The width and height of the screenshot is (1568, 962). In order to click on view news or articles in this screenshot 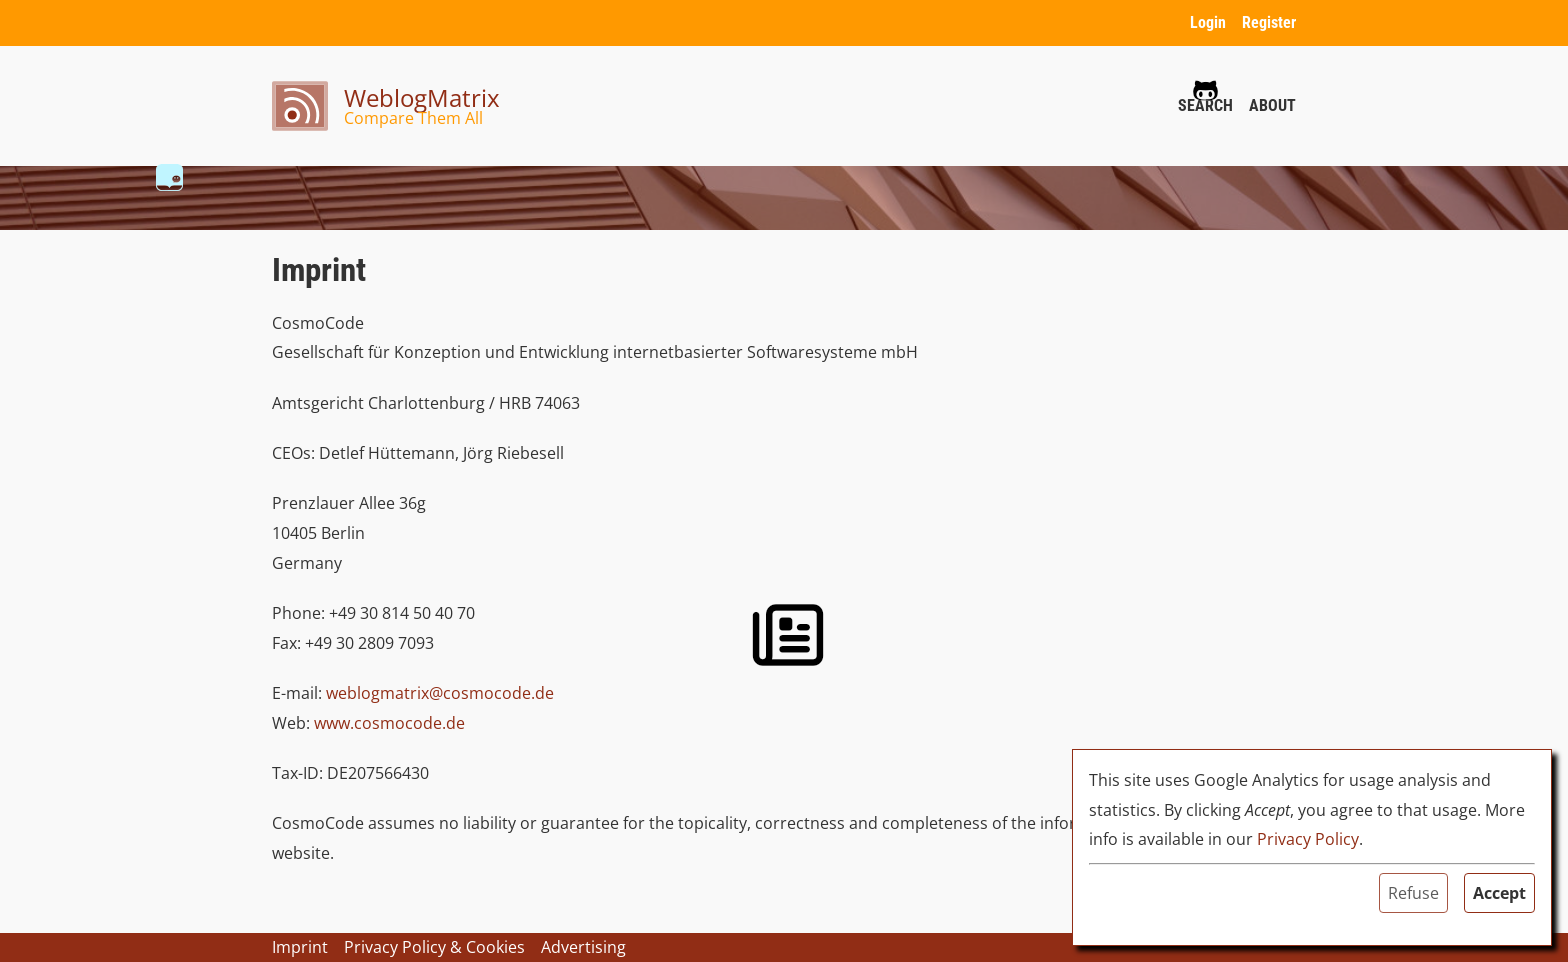, I will do `click(788, 635)`.